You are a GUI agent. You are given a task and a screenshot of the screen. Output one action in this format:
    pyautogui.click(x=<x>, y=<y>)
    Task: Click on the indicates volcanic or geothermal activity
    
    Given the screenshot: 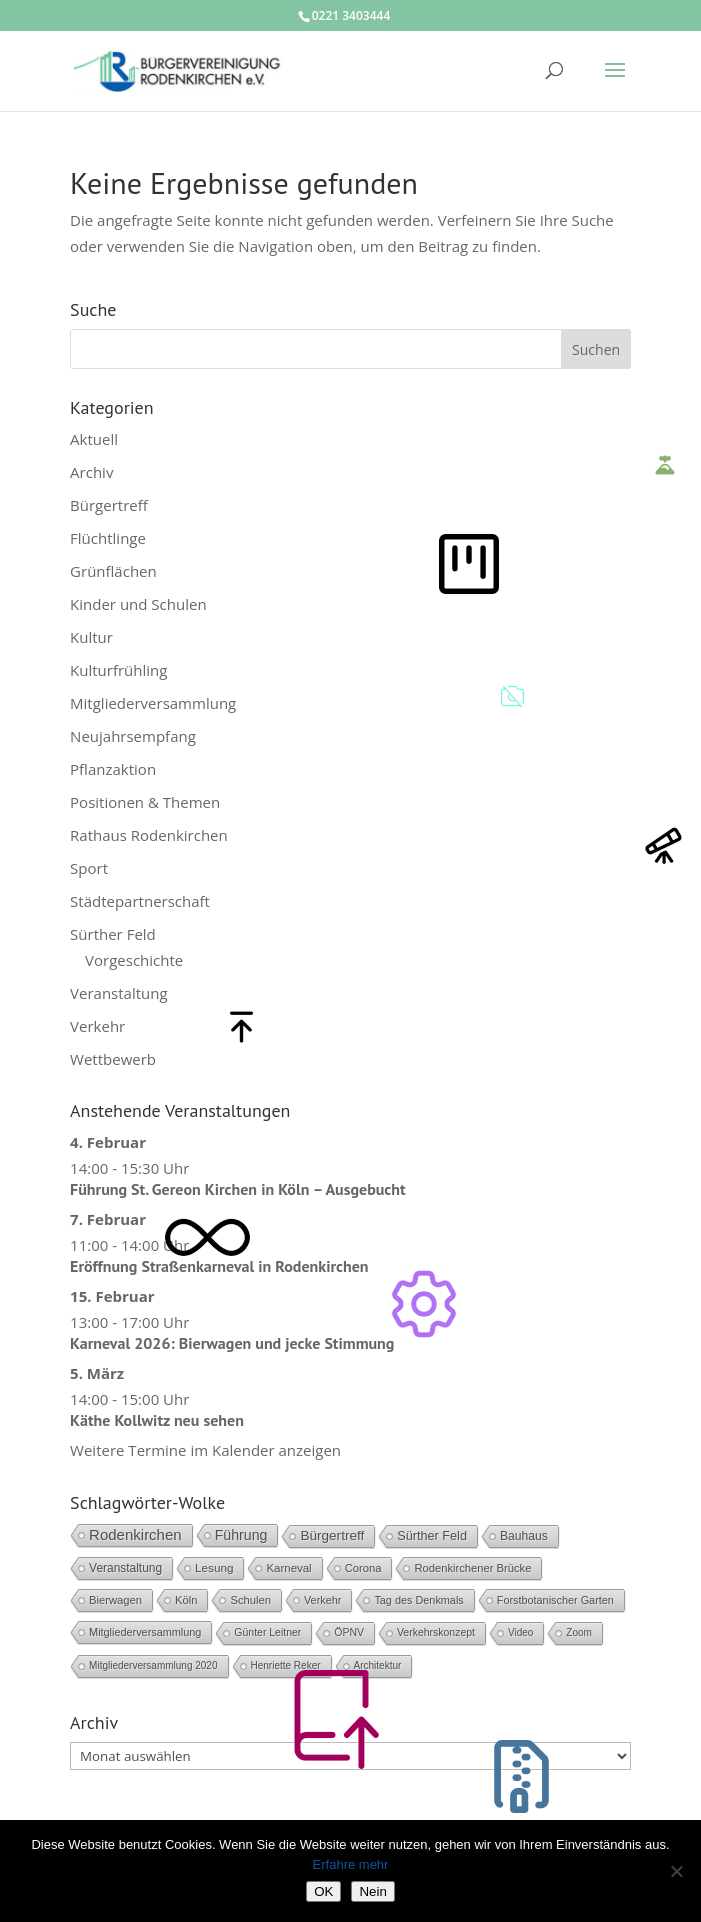 What is the action you would take?
    pyautogui.click(x=665, y=465)
    